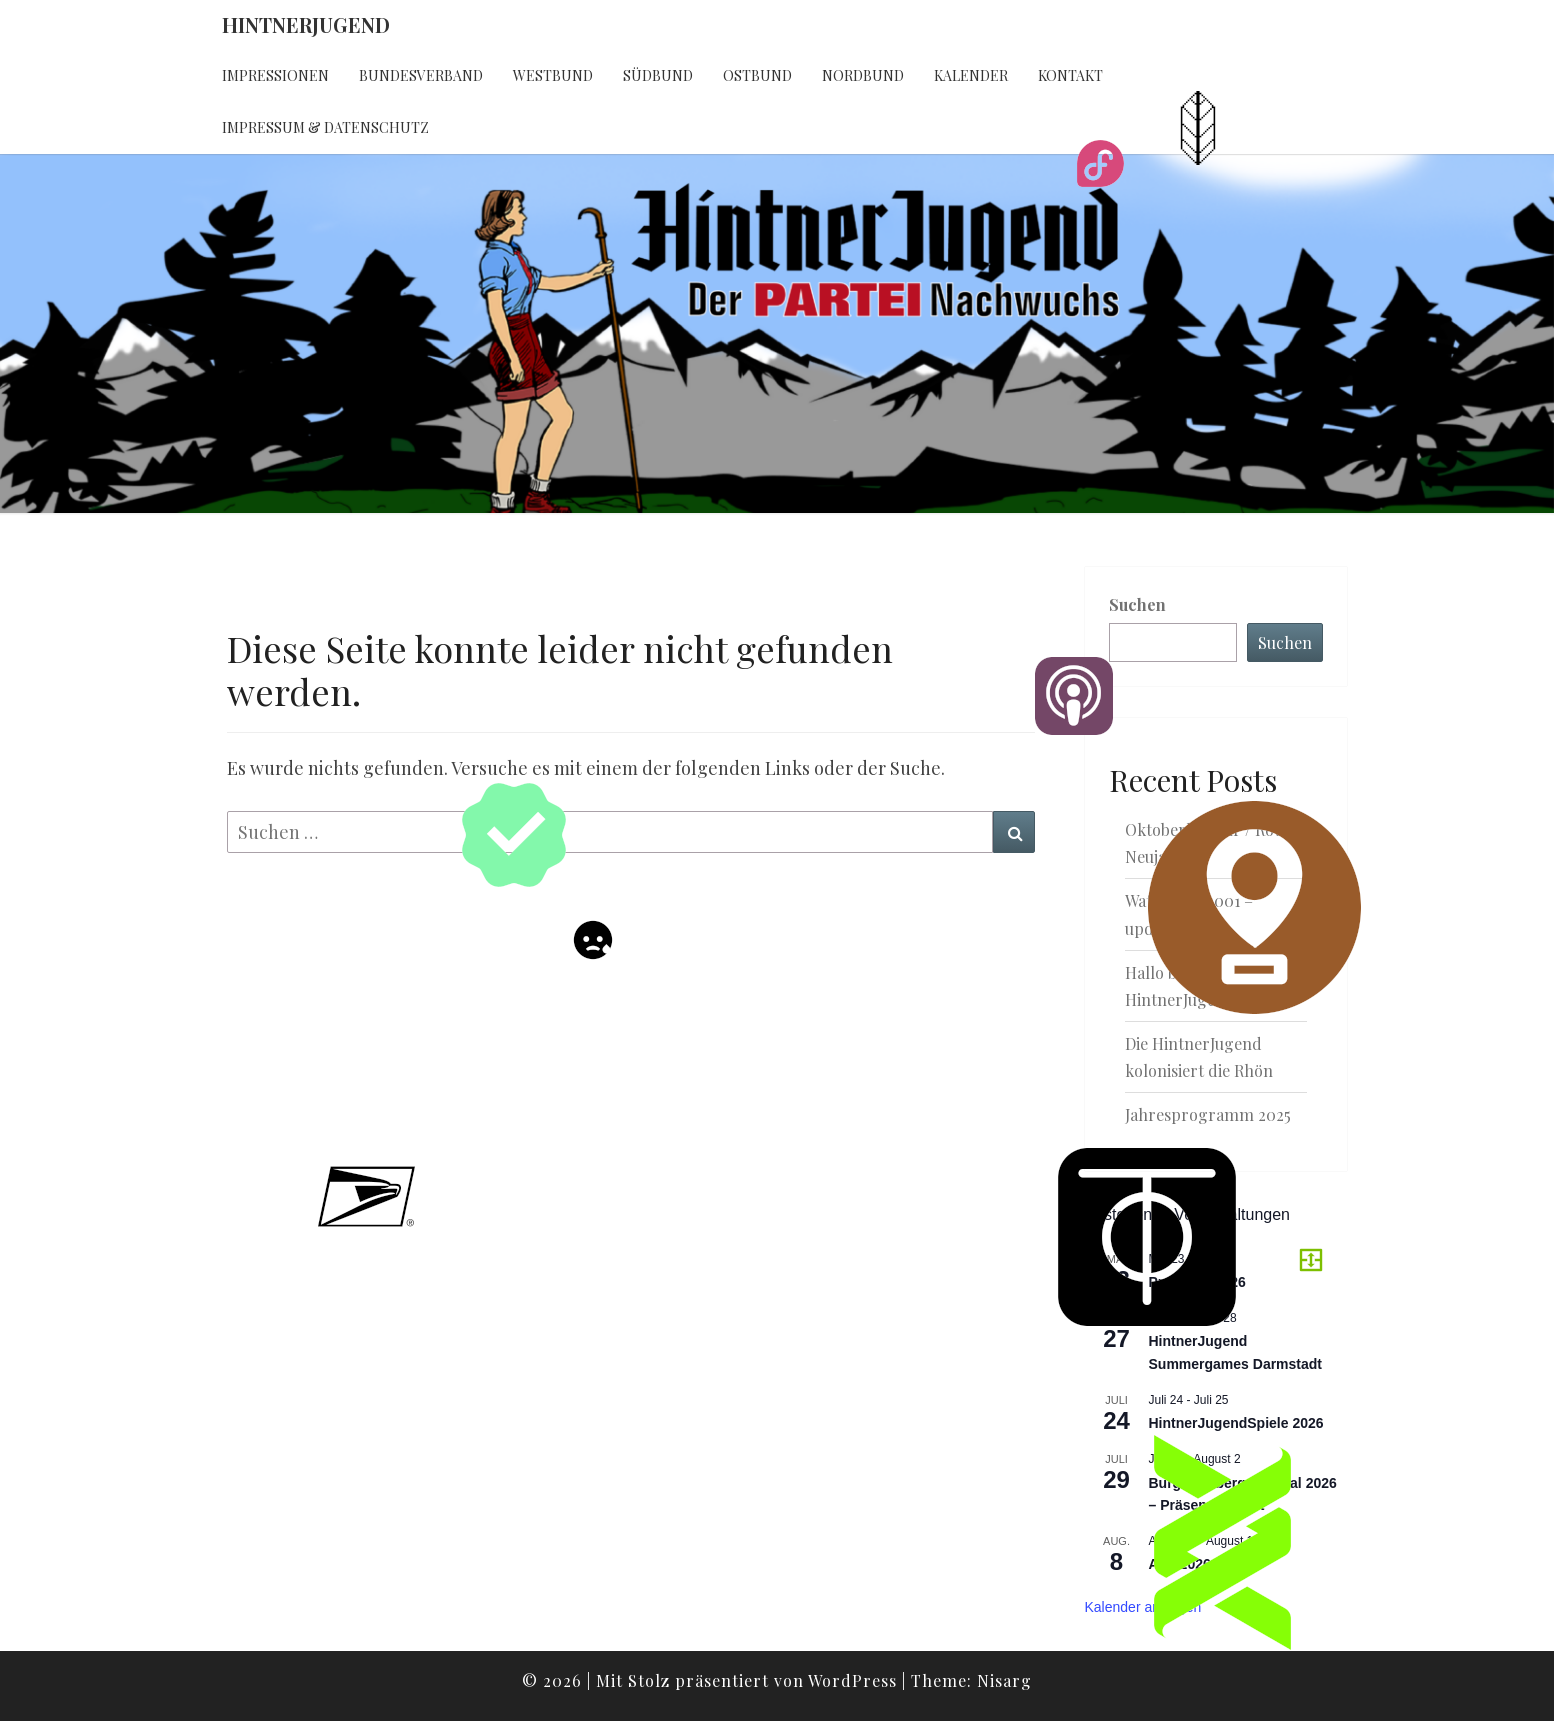  What do you see at coordinates (1074, 696) in the screenshot?
I see `open apple podcasts app` at bounding box center [1074, 696].